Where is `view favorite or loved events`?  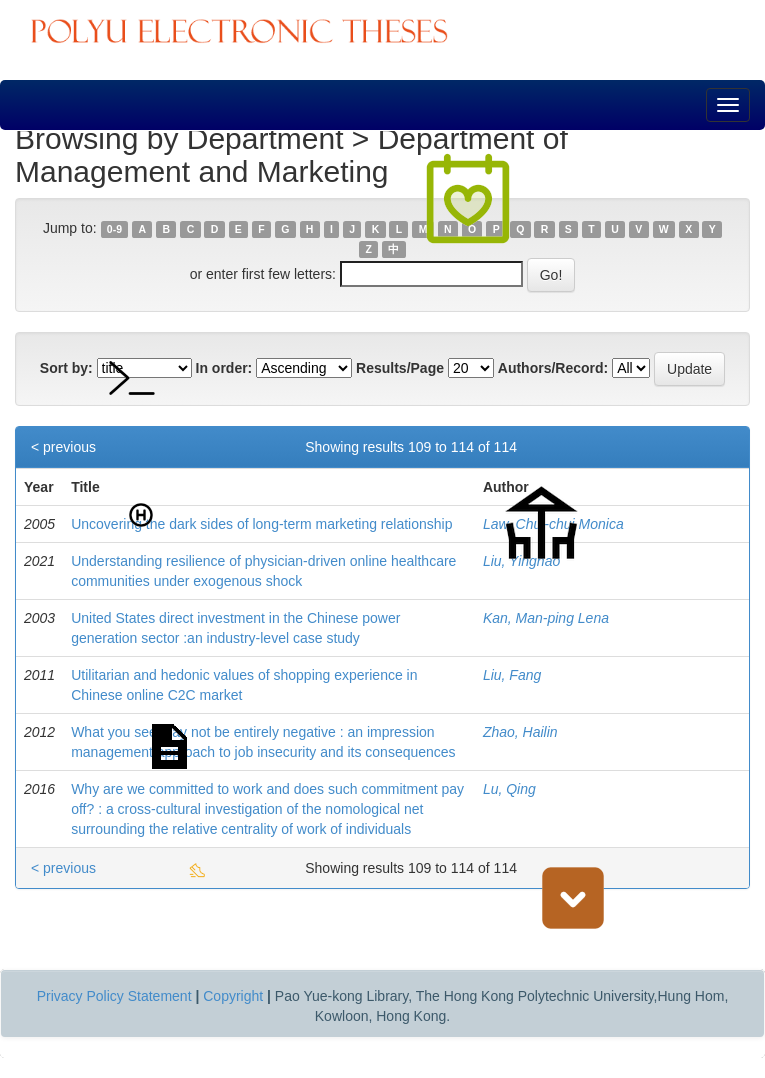
view favorite or loved events is located at coordinates (468, 202).